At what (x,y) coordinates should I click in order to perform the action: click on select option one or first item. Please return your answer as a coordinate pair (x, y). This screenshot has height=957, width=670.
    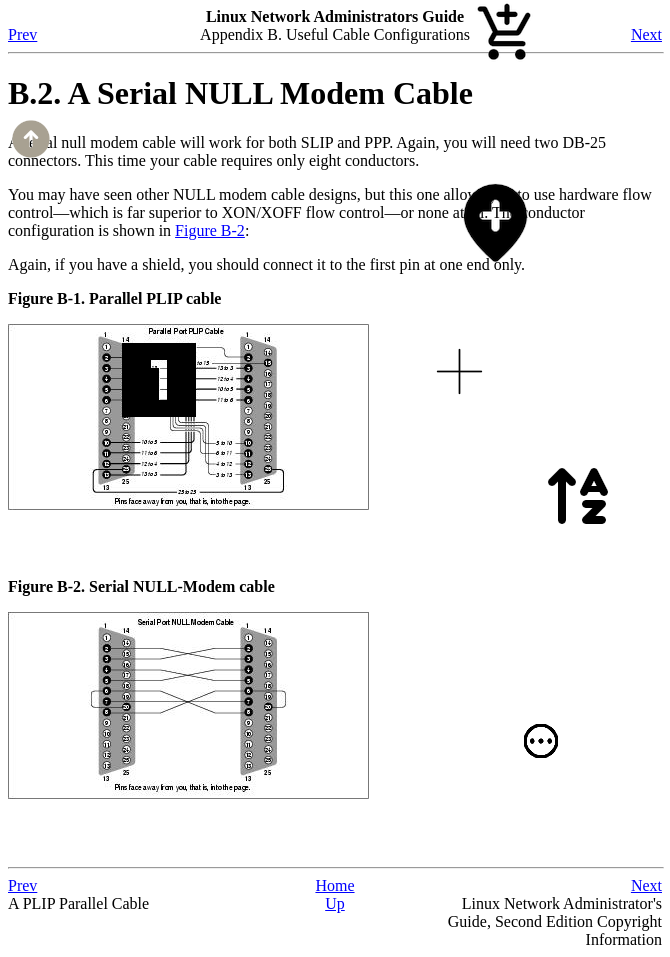
    Looking at the image, I should click on (159, 380).